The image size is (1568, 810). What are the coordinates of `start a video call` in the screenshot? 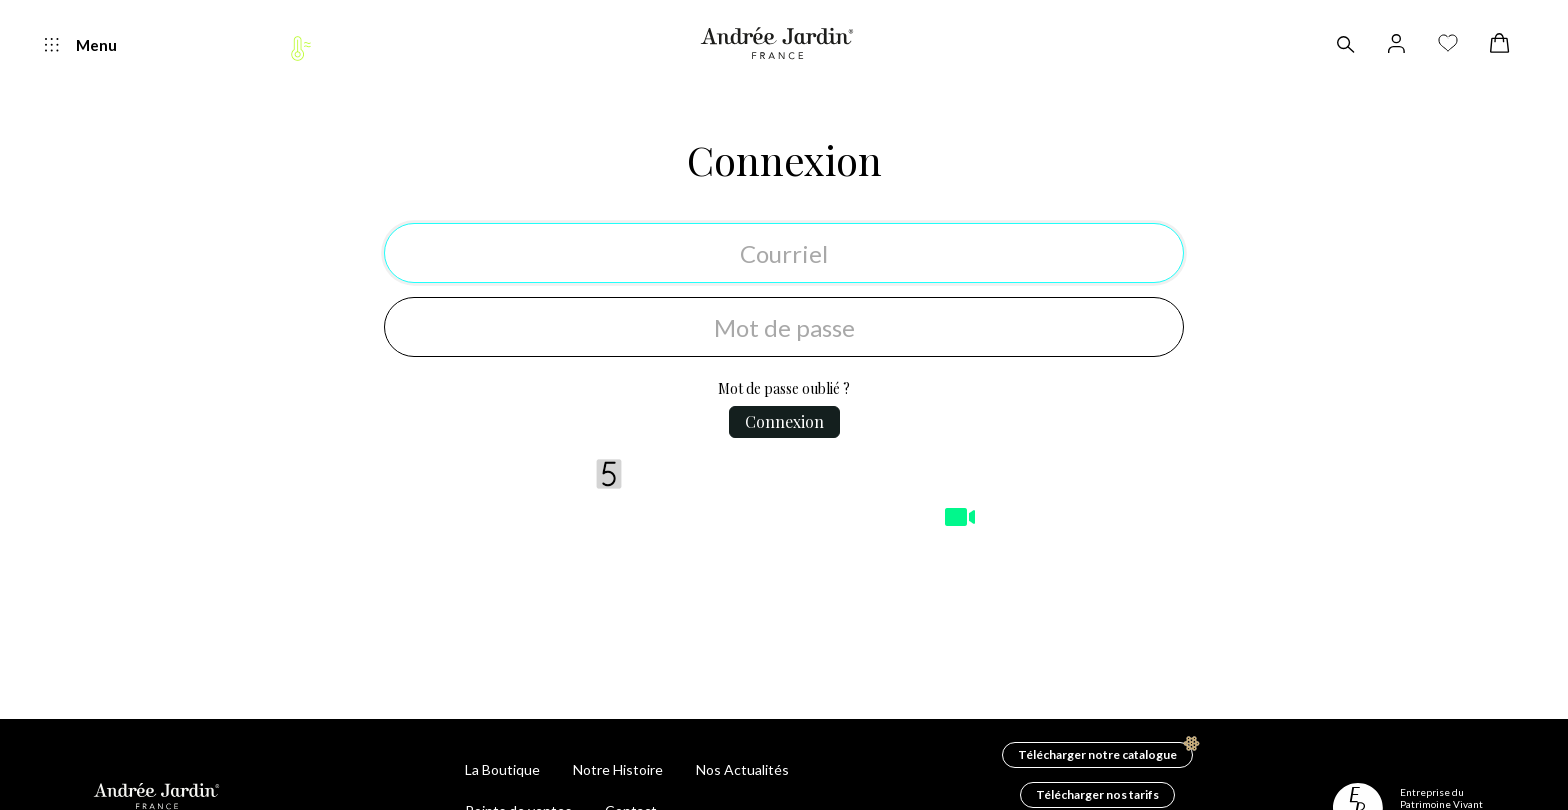 It's located at (959, 517).